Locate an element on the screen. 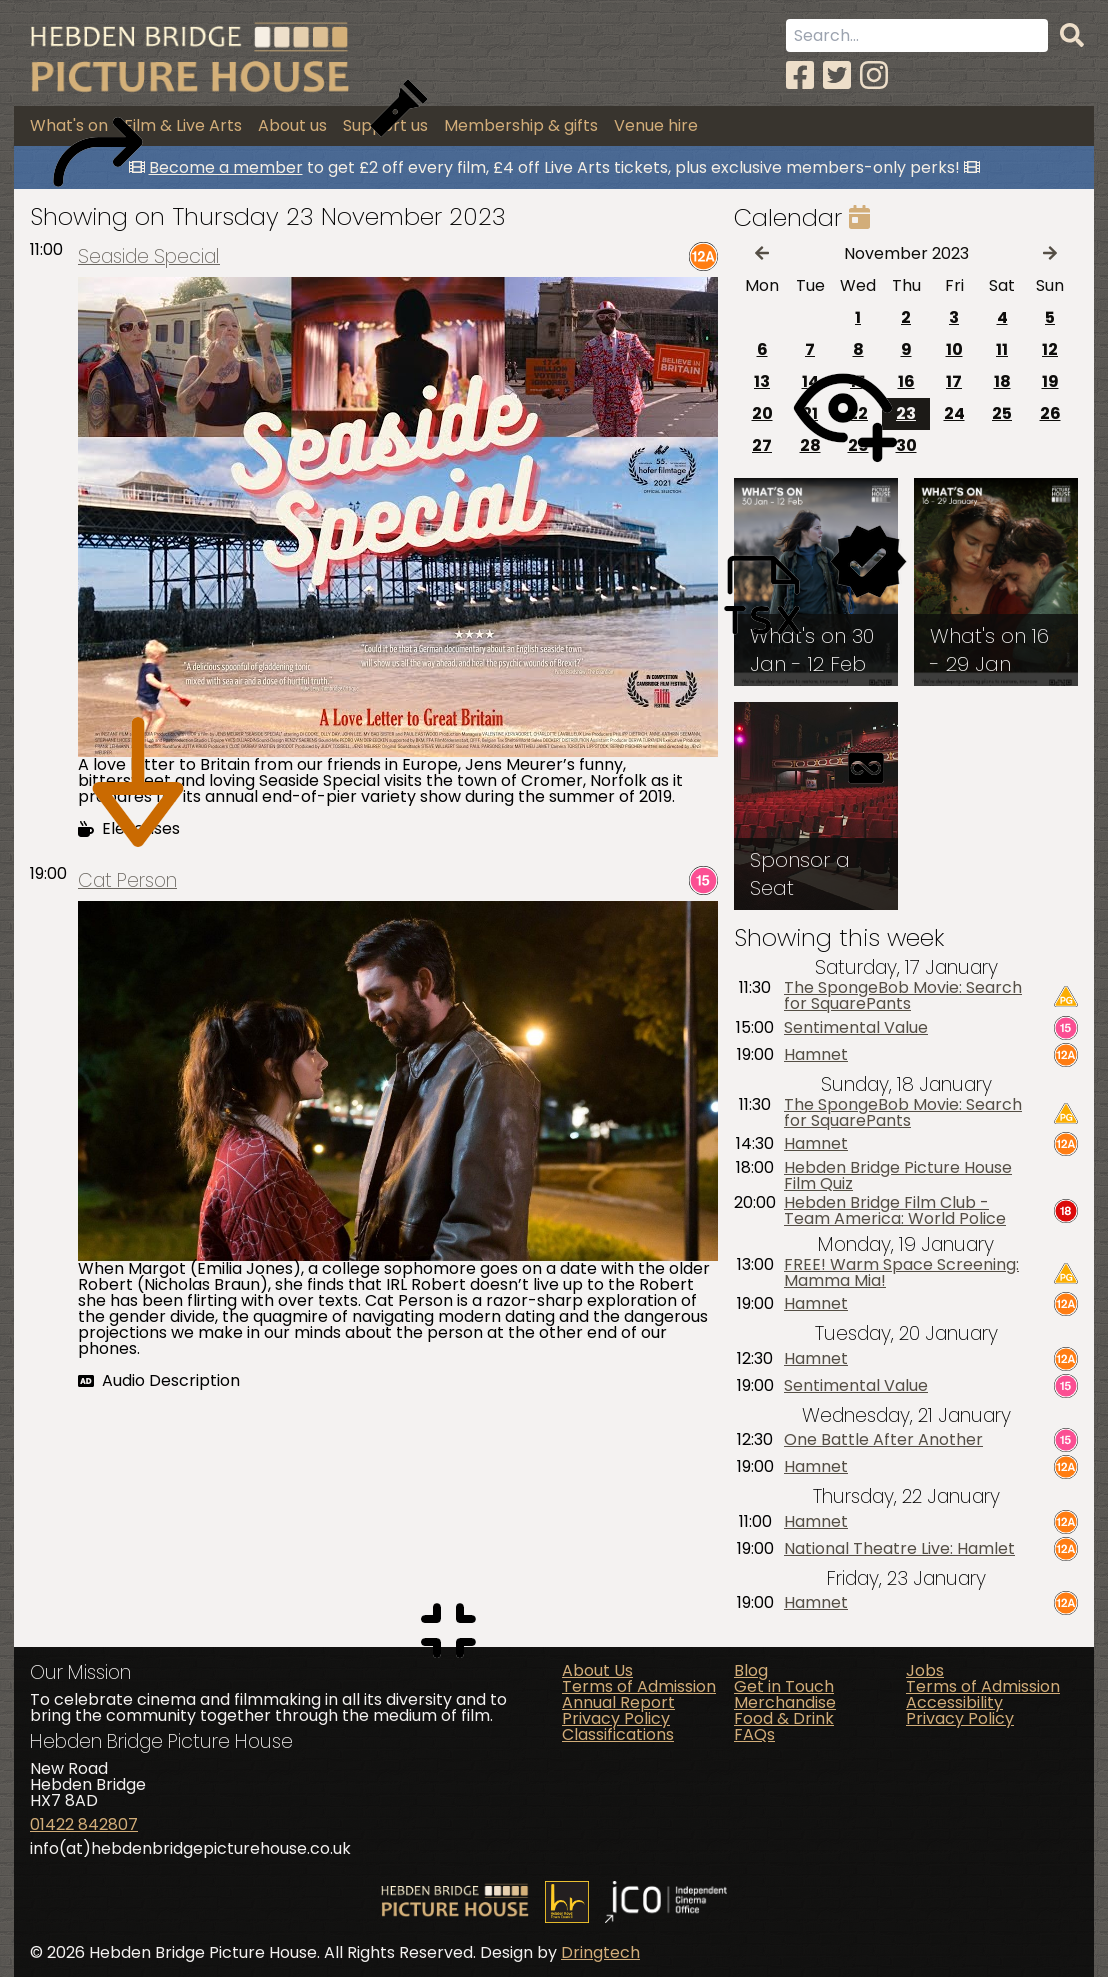  add to watchlist is located at coordinates (843, 408).